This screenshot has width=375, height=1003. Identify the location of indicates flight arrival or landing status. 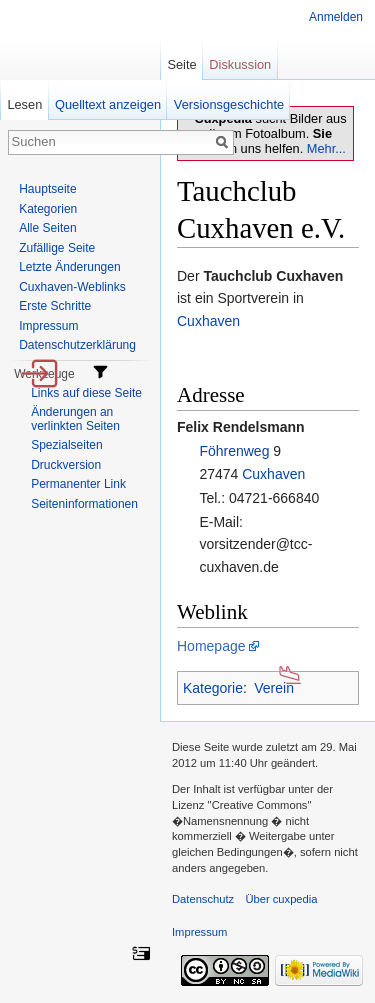
(289, 675).